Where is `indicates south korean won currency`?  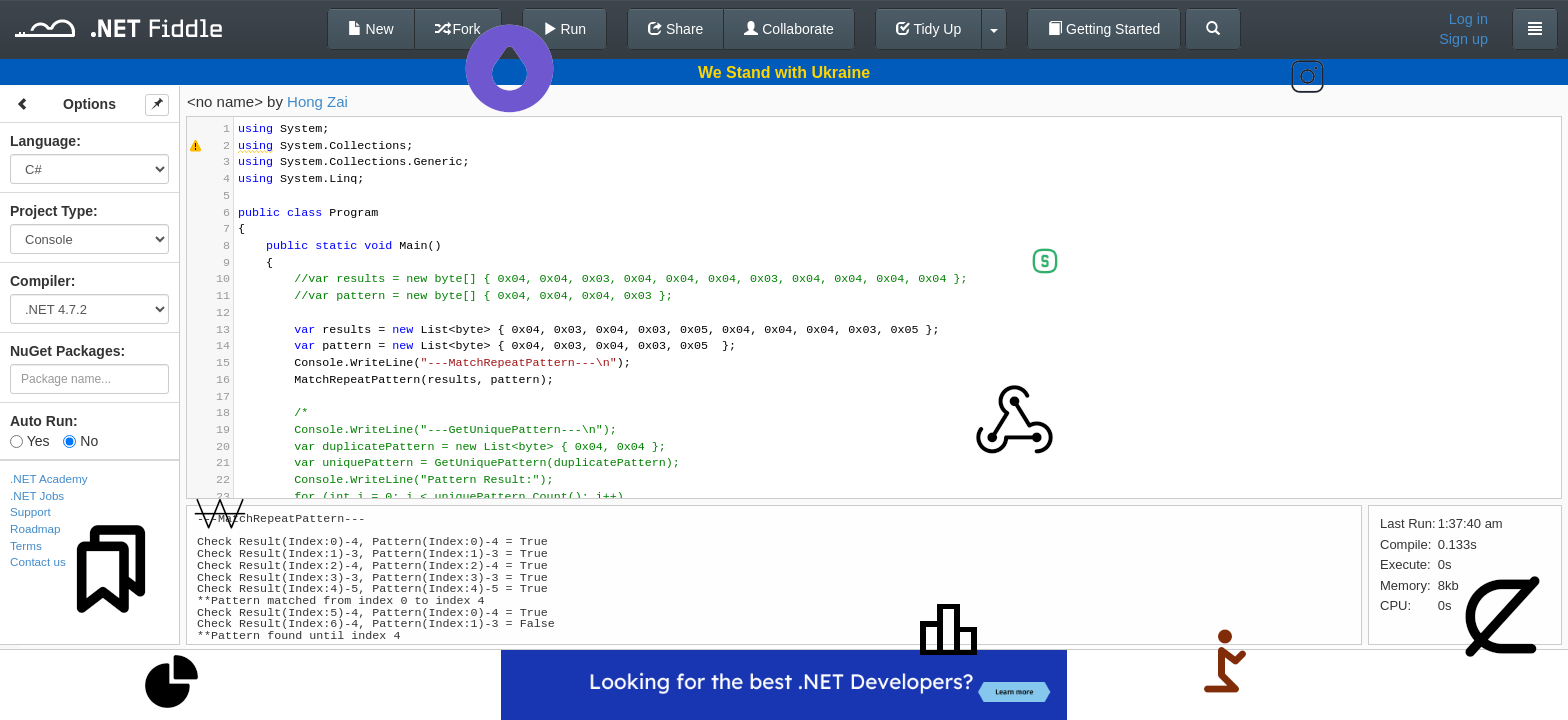
indicates south korean won currency is located at coordinates (220, 512).